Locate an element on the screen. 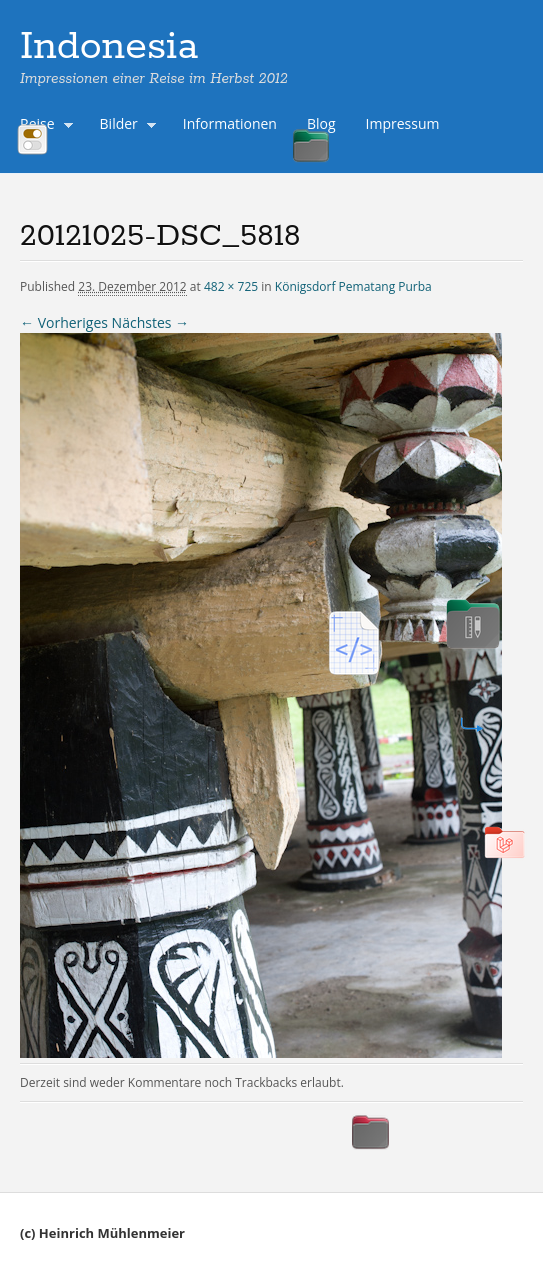 The image size is (543, 1274). laravel project folder is located at coordinates (504, 843).